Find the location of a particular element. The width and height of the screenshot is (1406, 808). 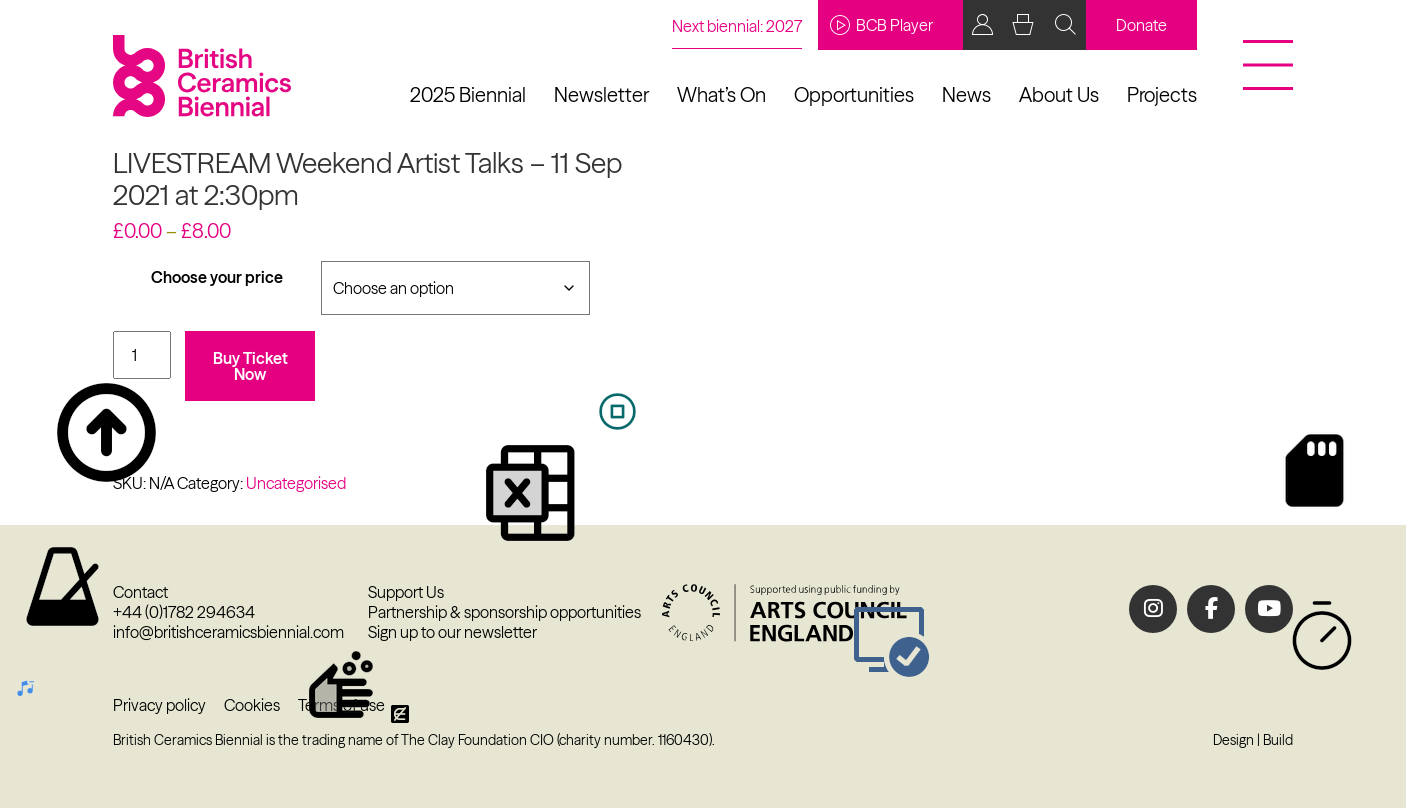

stop media playback is located at coordinates (617, 411).